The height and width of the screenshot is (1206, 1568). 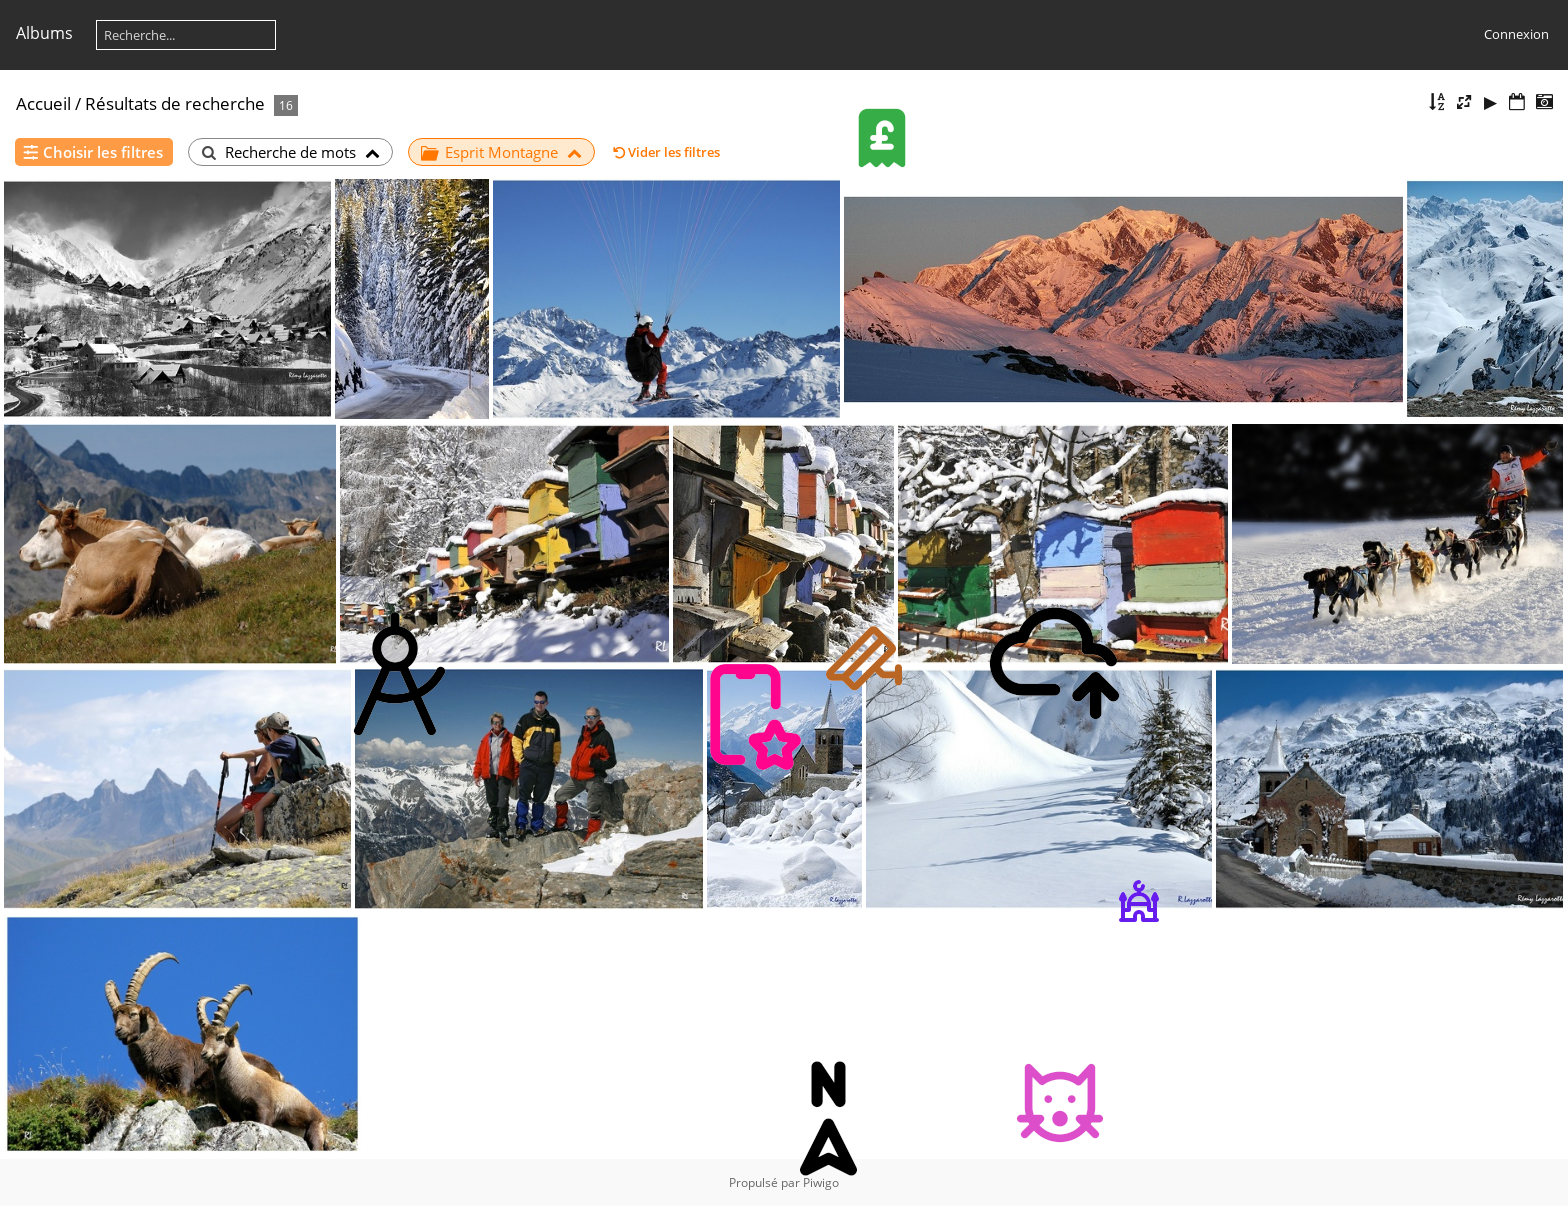 I want to click on indicates a mosque or islamic place of worship, so click(x=1139, y=902).